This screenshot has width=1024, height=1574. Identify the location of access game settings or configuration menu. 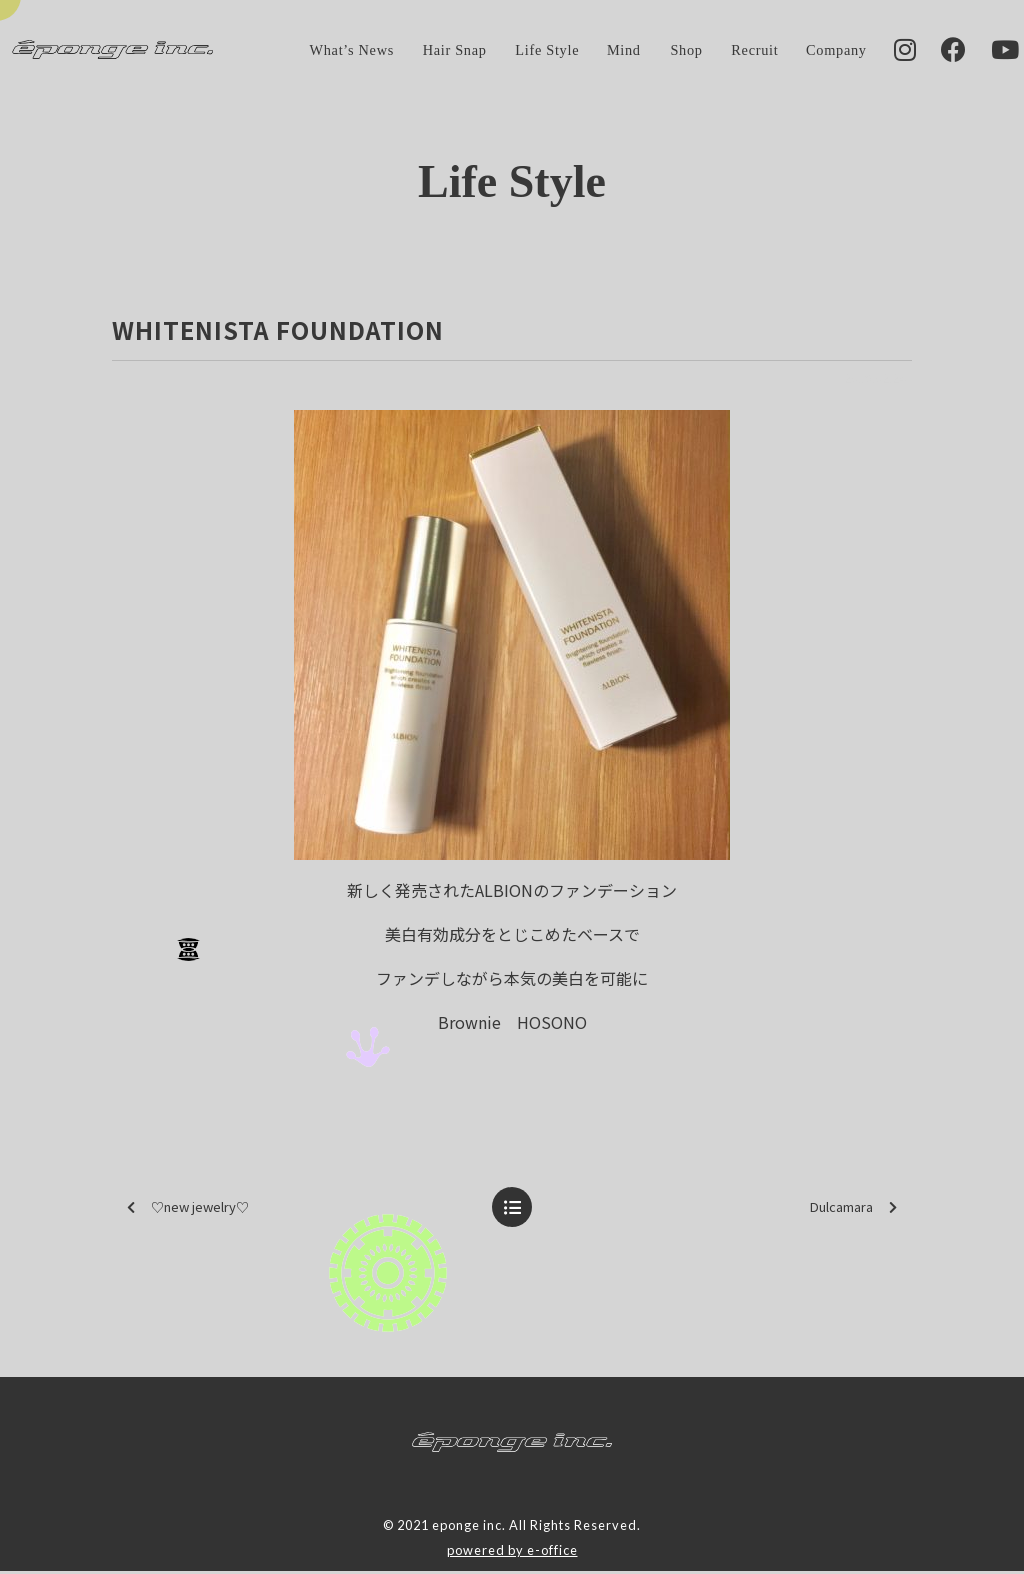
(388, 1273).